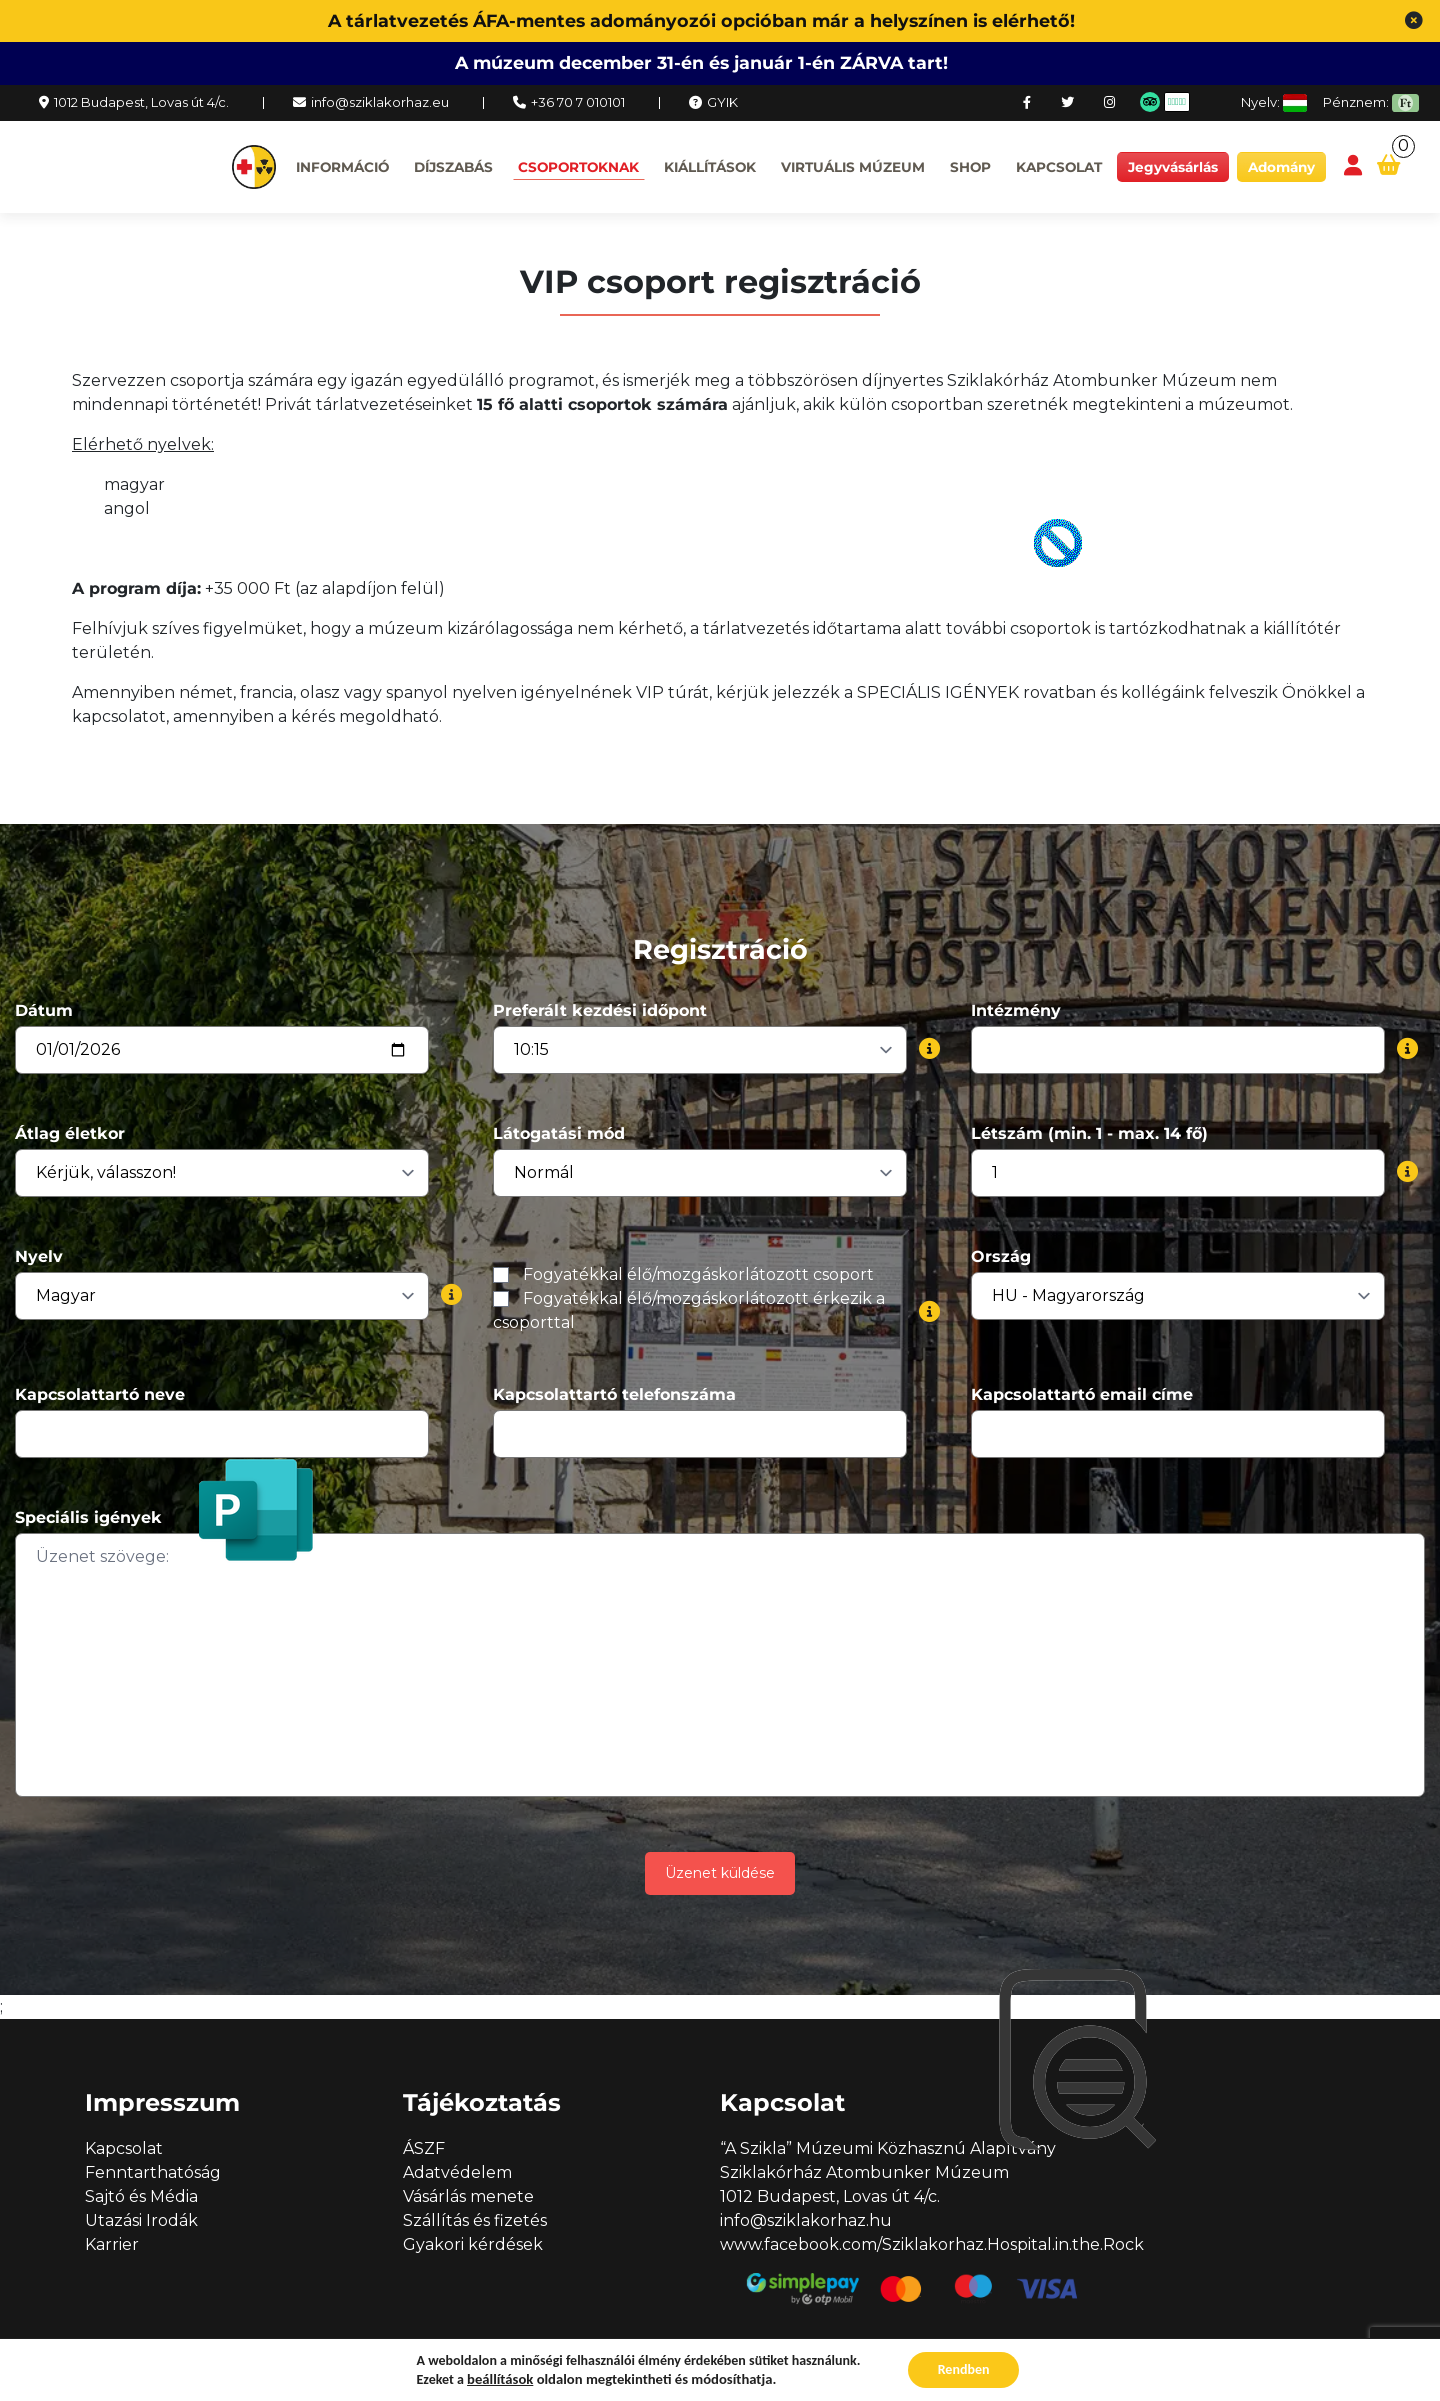  What do you see at coordinates (257, 1510) in the screenshot?
I see `open Microsoft Publisher application` at bounding box center [257, 1510].